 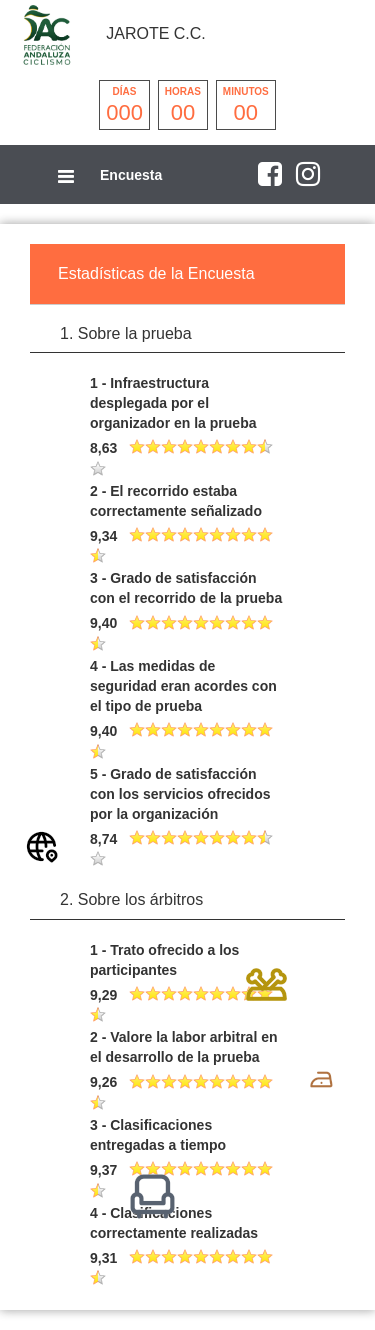 I want to click on iron clothing or fabric care, so click(x=321, y=1079).